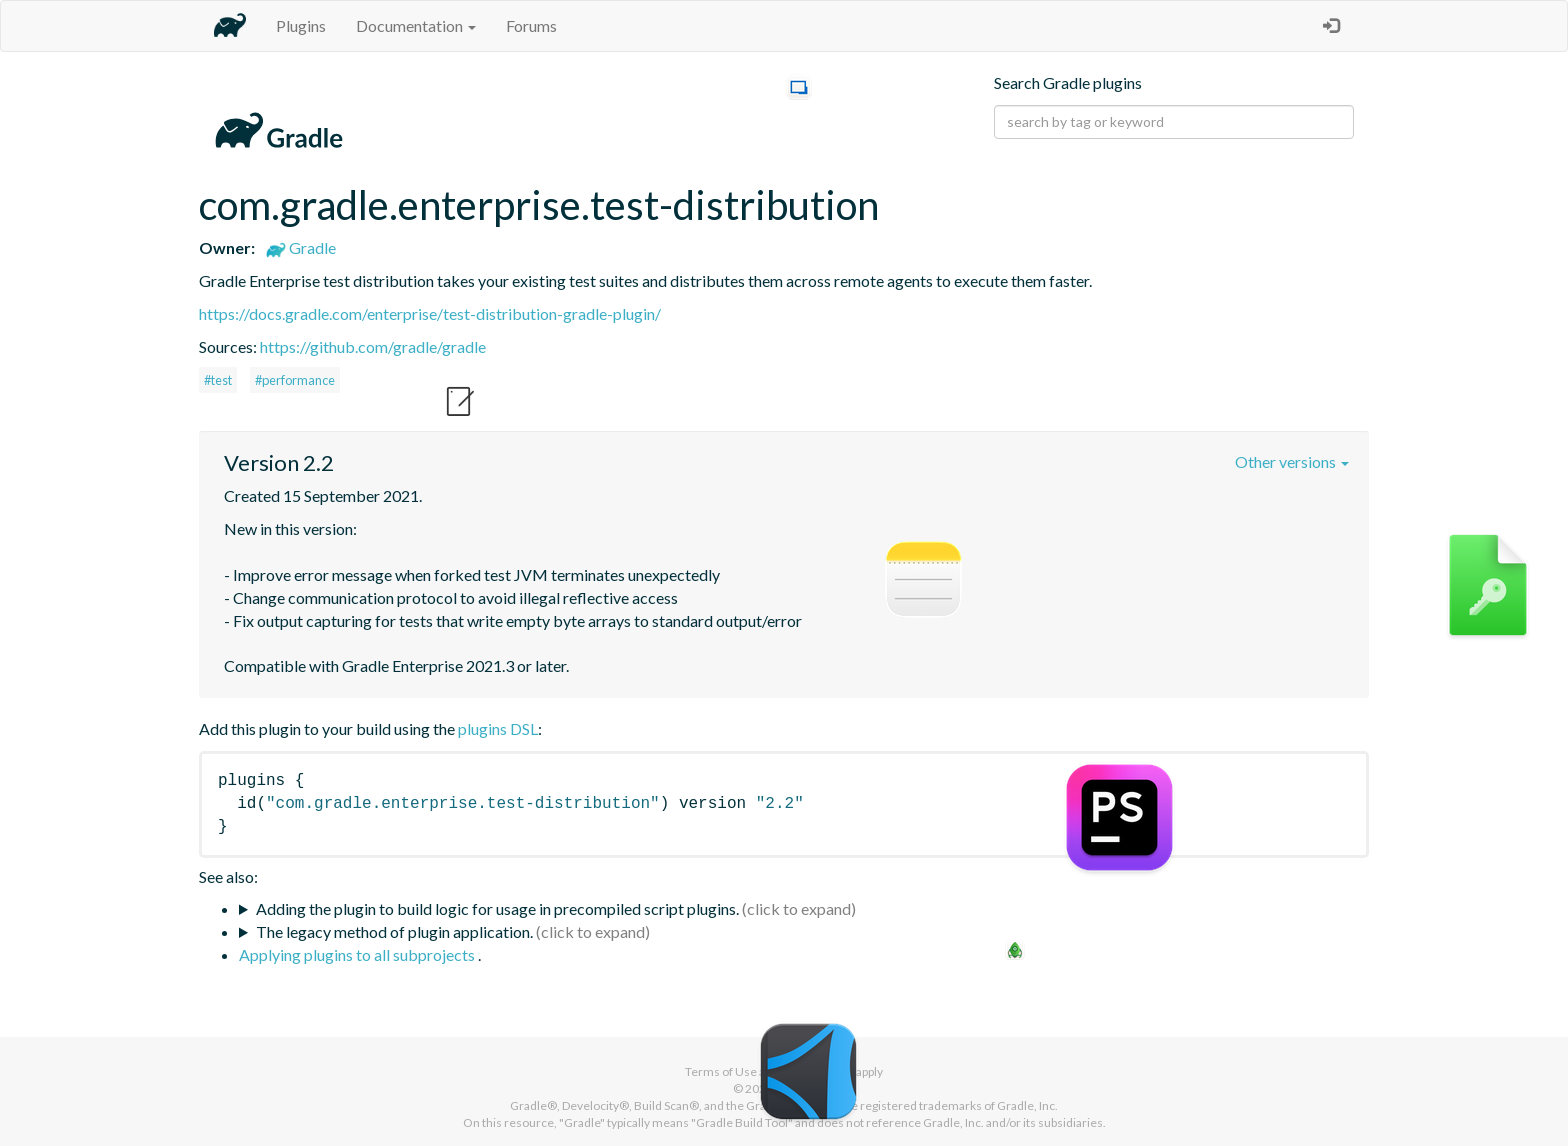 The width and height of the screenshot is (1568, 1146). I want to click on a PEM key file for secure authentication, so click(1488, 587).